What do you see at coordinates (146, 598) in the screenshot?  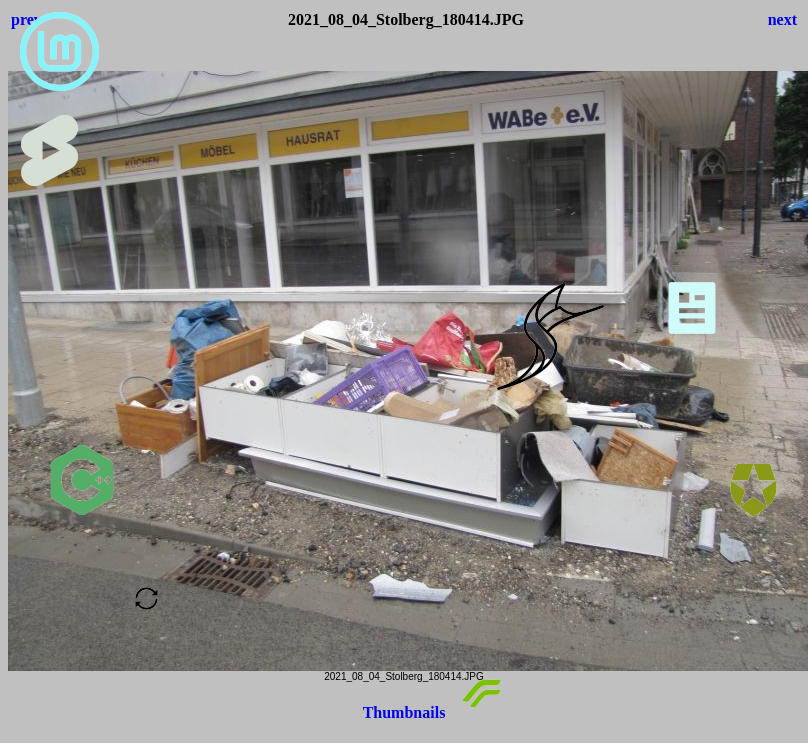 I see `refresh or reload content` at bounding box center [146, 598].